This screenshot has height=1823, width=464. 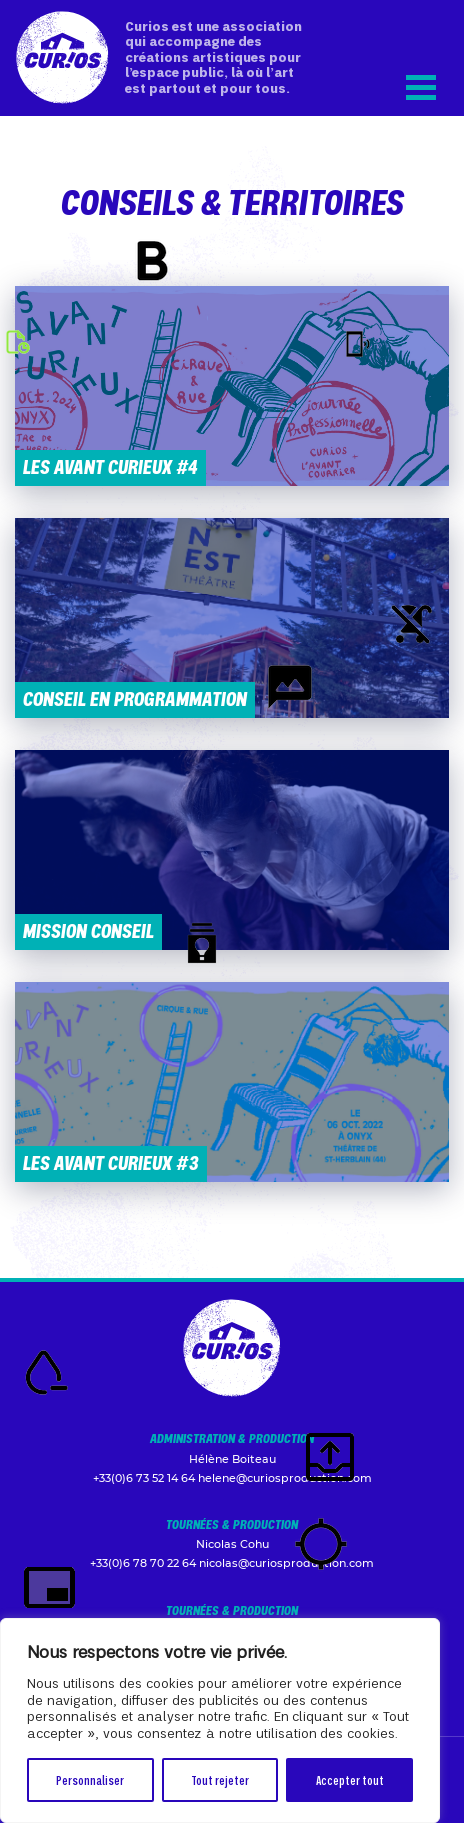 What do you see at coordinates (18, 342) in the screenshot?
I see `view file analytics or report` at bounding box center [18, 342].